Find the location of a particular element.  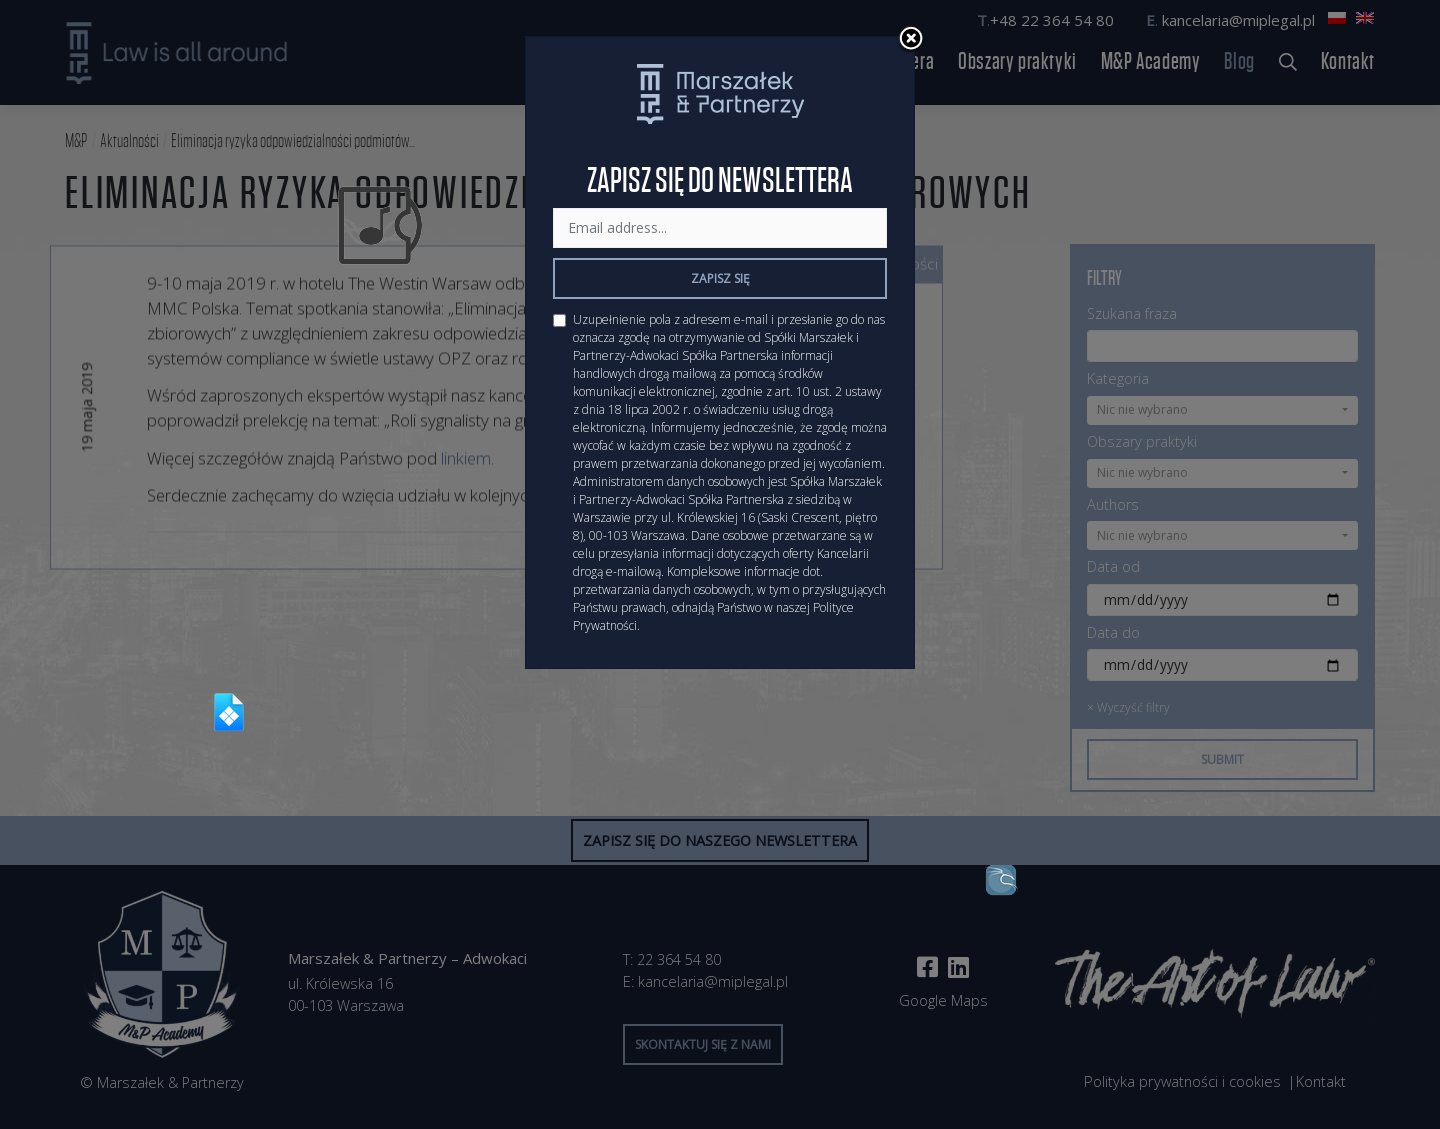

windows control panel file running through wine compatibility layer is located at coordinates (229, 713).